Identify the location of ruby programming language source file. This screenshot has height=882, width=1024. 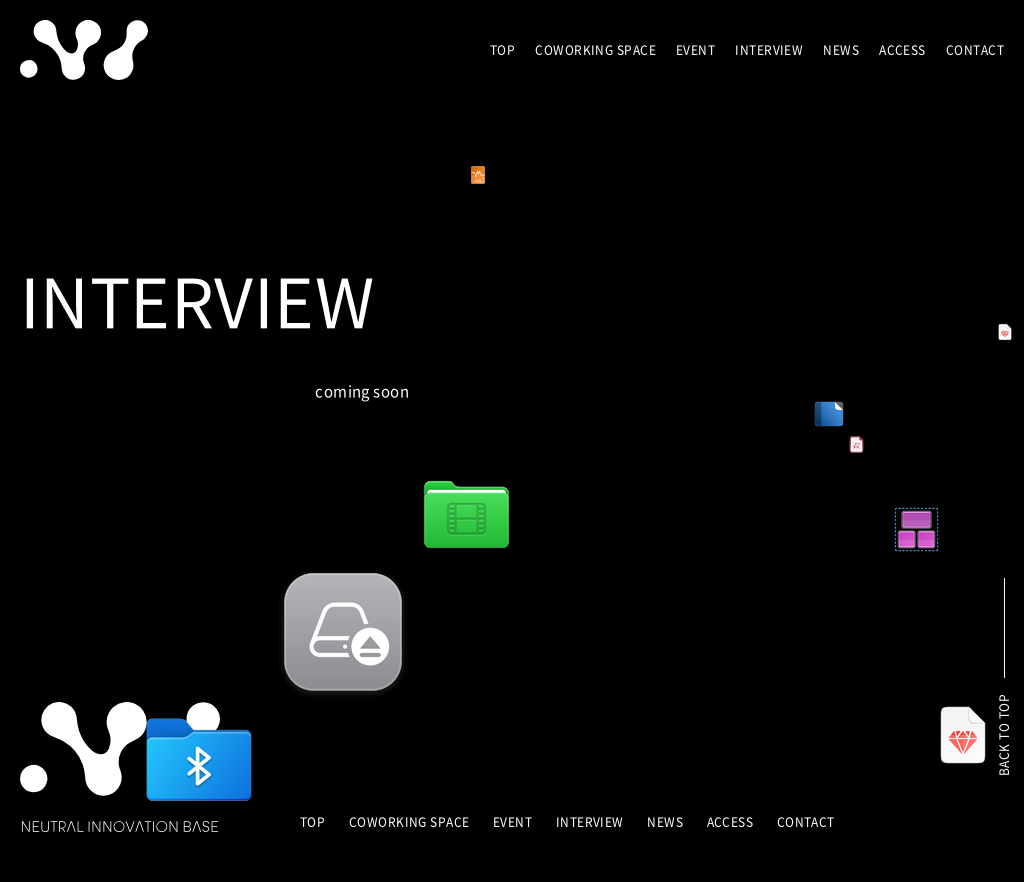
(963, 735).